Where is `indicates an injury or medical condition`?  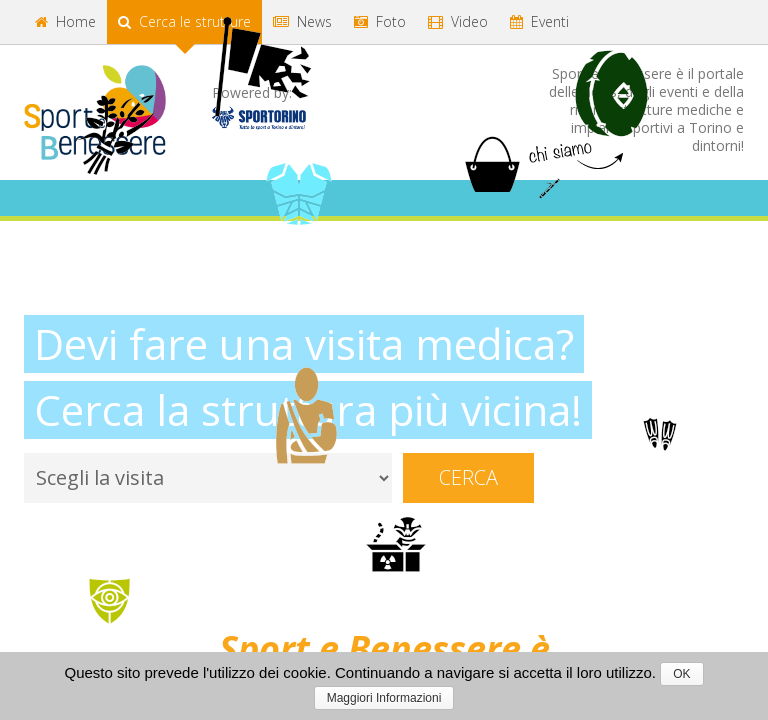
indicates an injury or medical condition is located at coordinates (306, 415).